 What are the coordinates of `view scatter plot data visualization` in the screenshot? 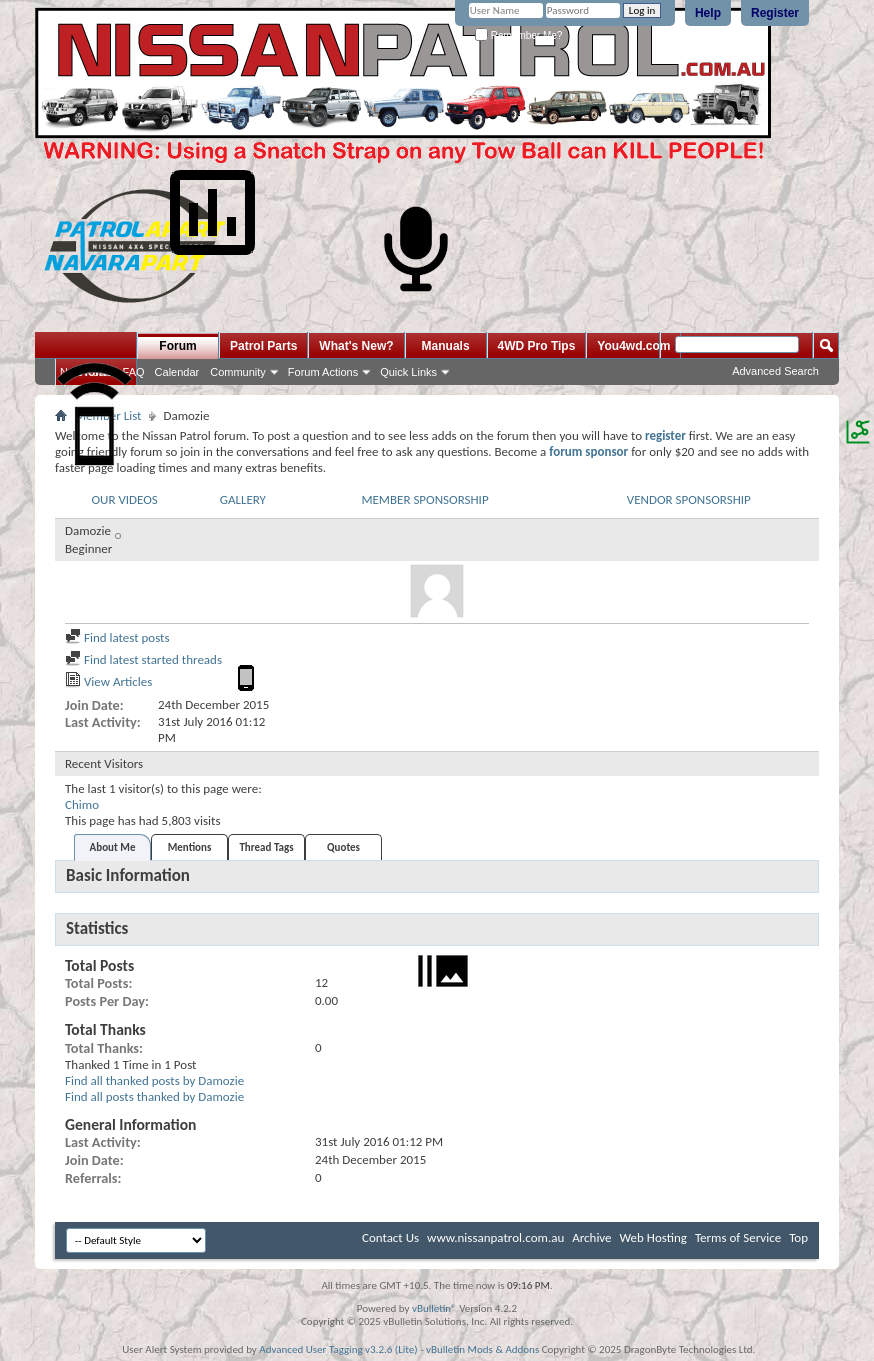 It's located at (858, 432).